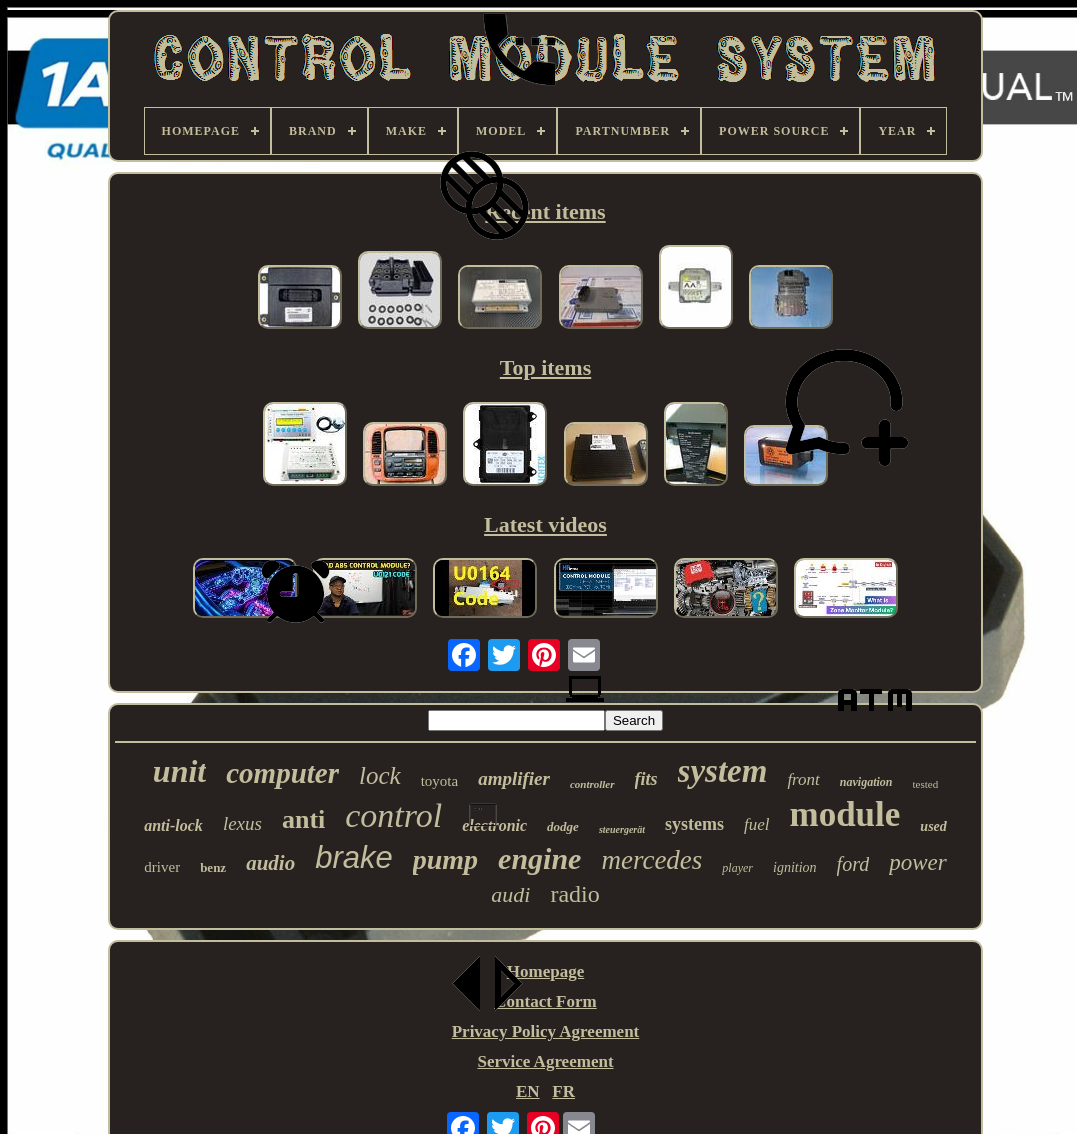  I want to click on locate nearby ATM machines, so click(875, 700).